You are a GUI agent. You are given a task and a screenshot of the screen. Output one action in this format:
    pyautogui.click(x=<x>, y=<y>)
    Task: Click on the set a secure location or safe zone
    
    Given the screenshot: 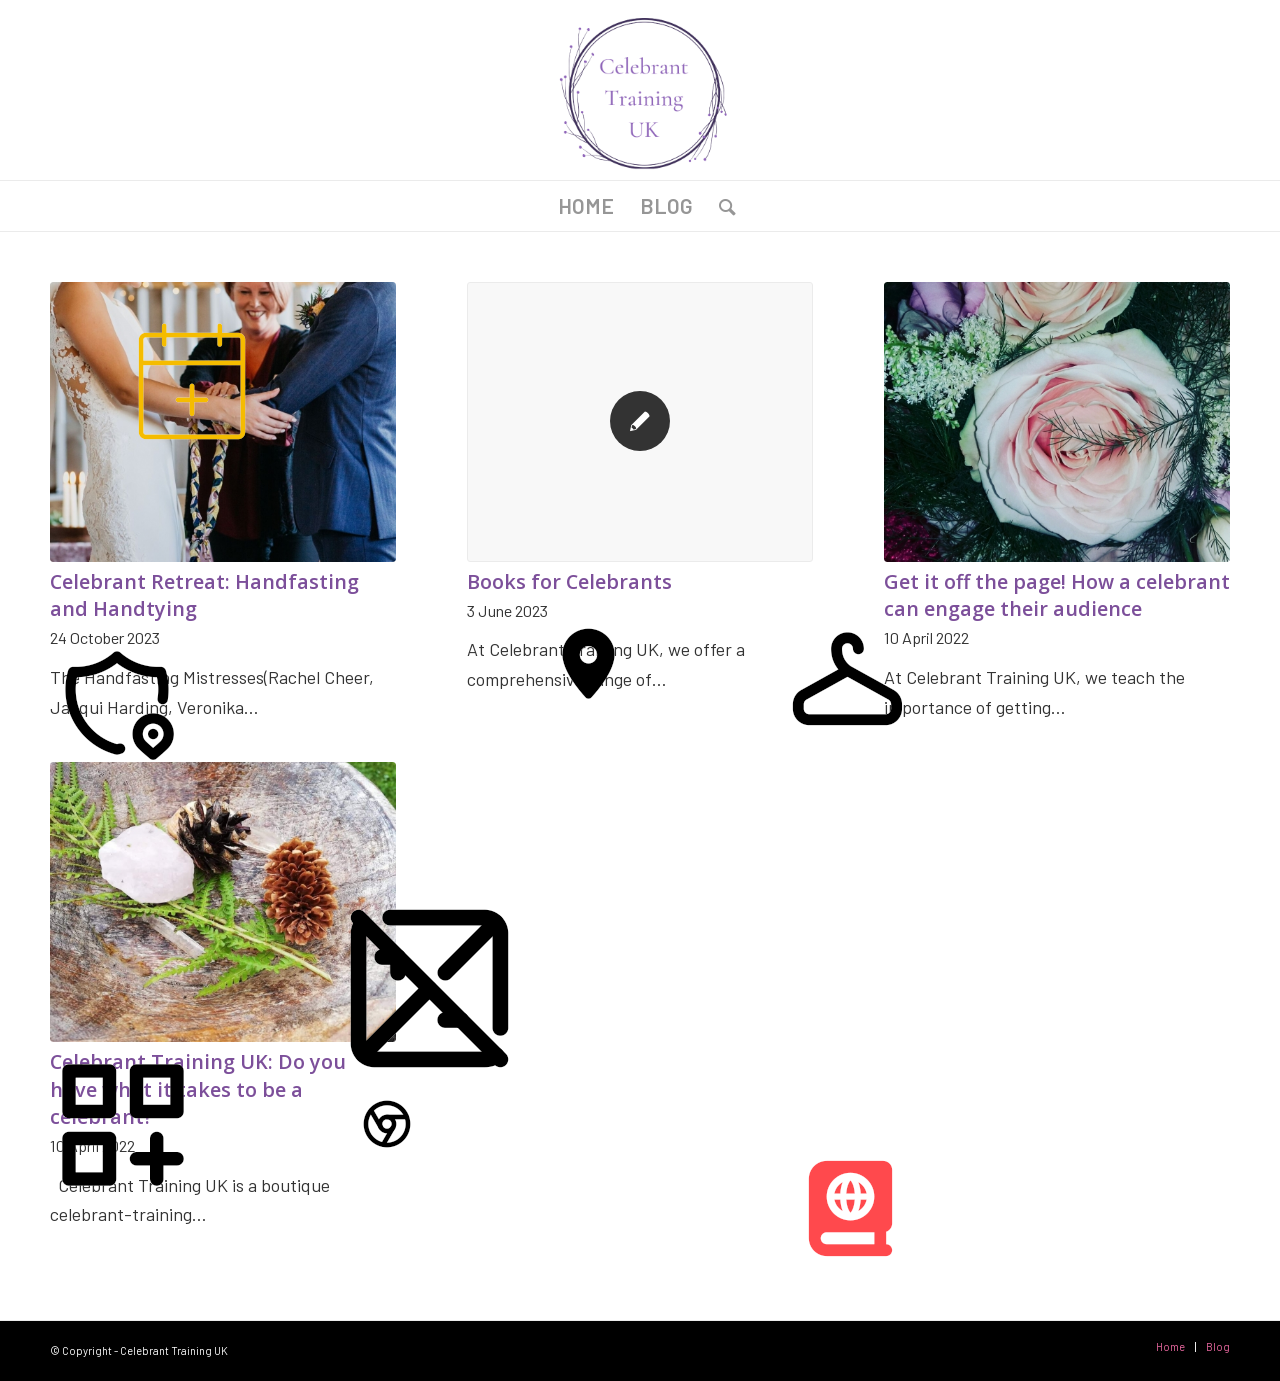 What is the action you would take?
    pyautogui.click(x=117, y=703)
    